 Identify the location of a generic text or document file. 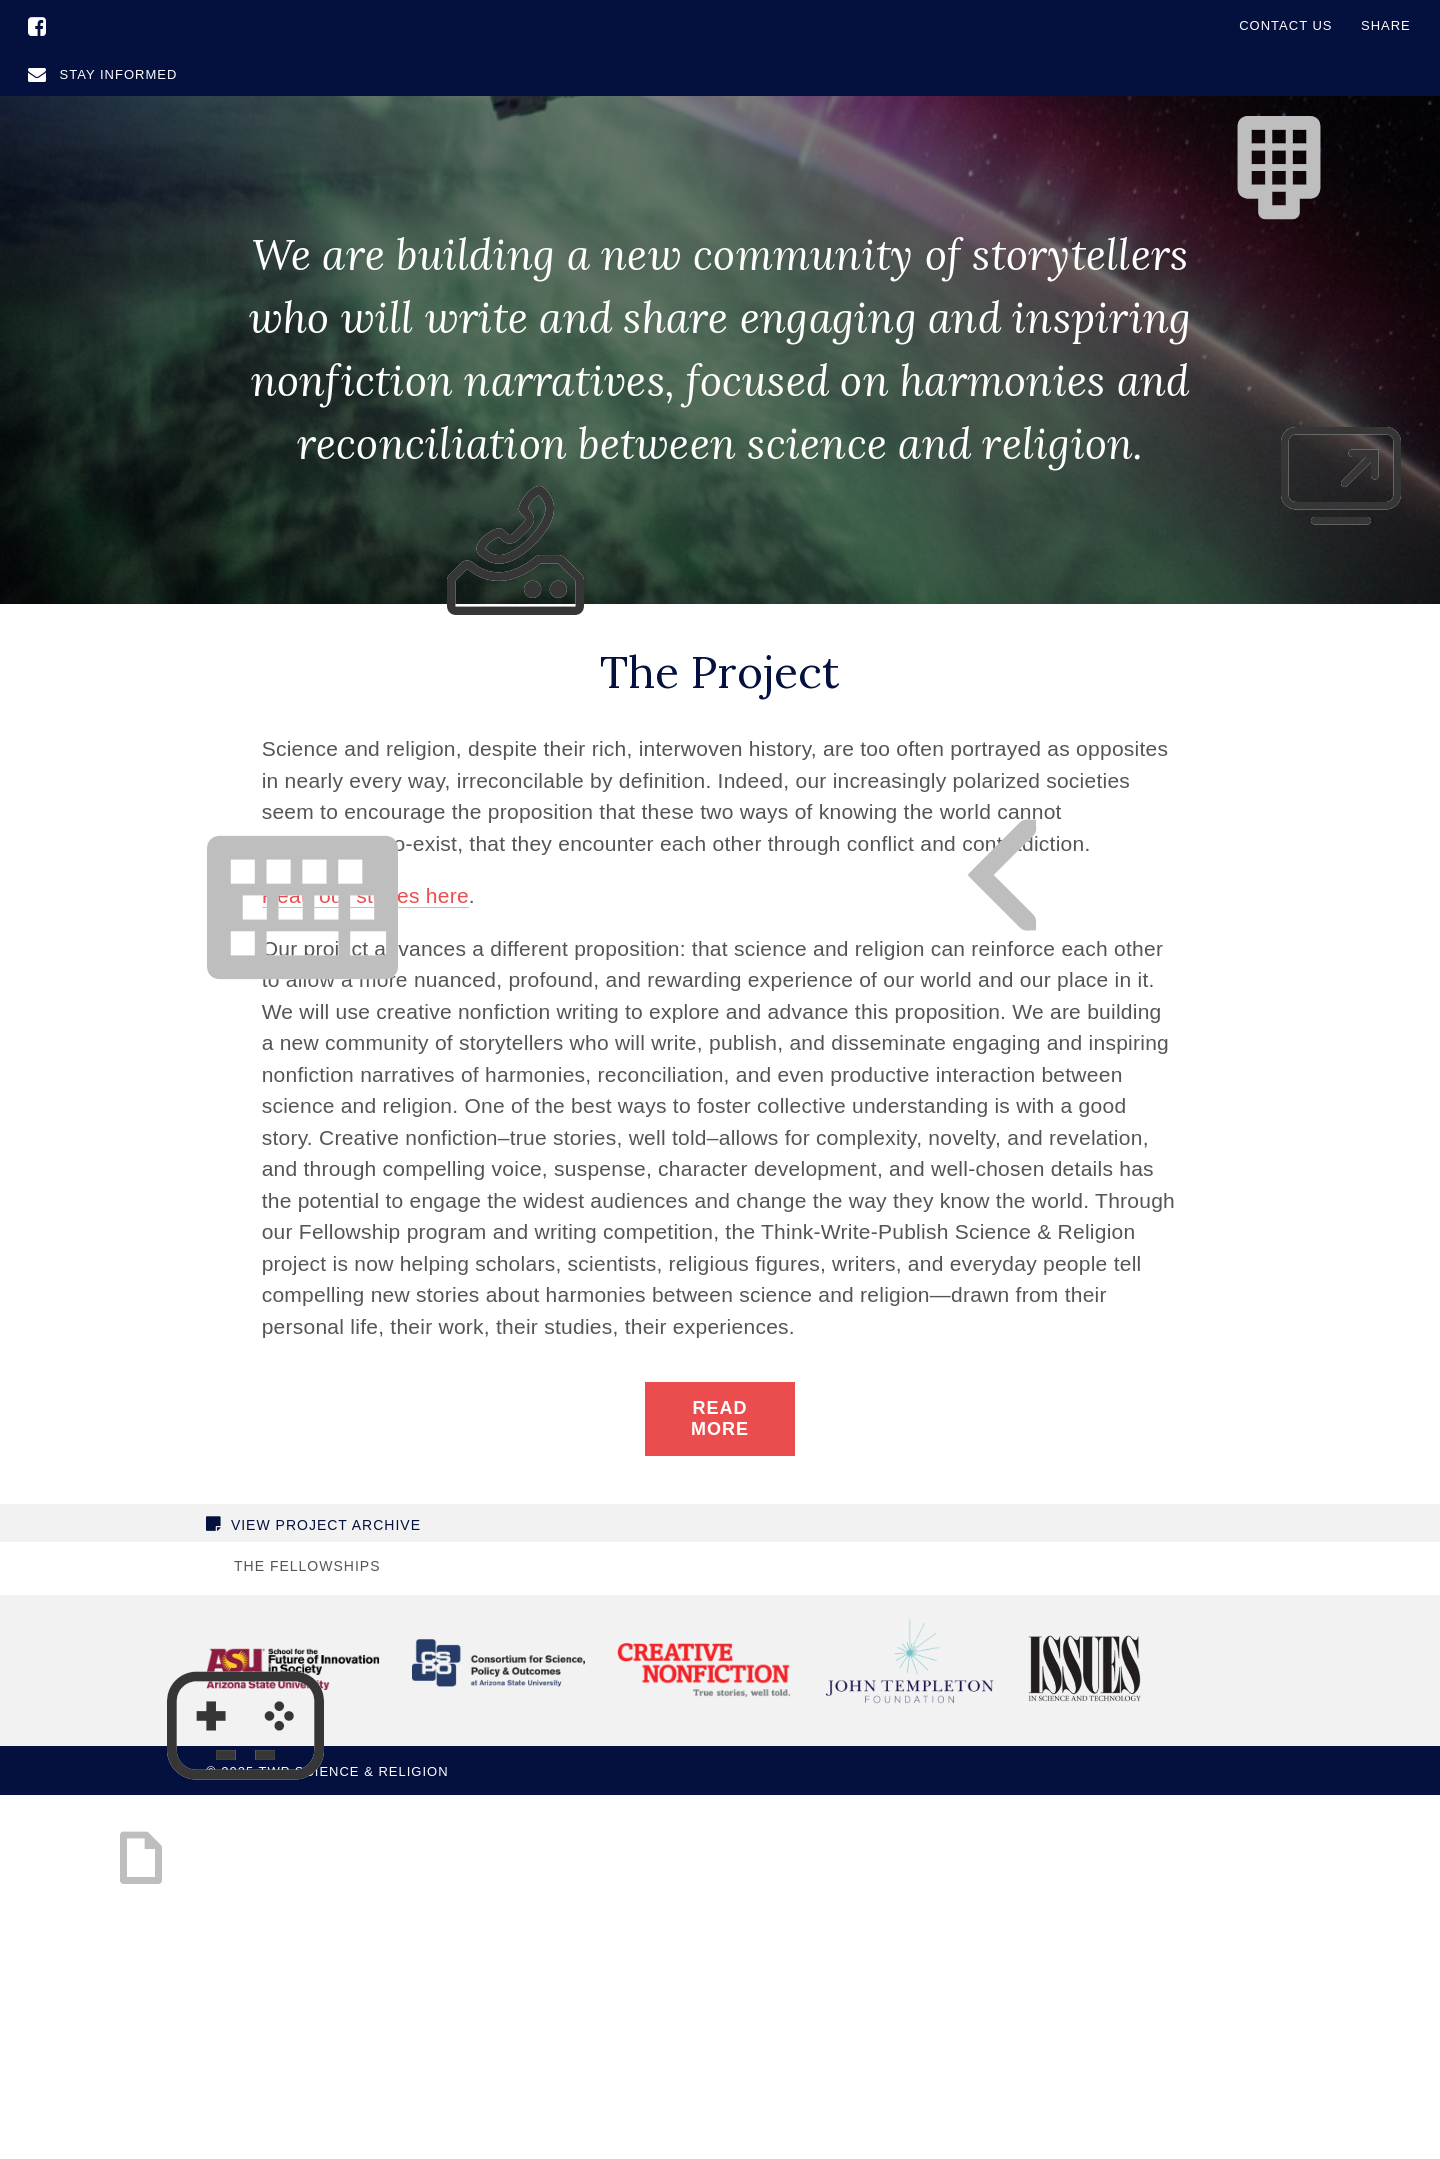
(141, 1856).